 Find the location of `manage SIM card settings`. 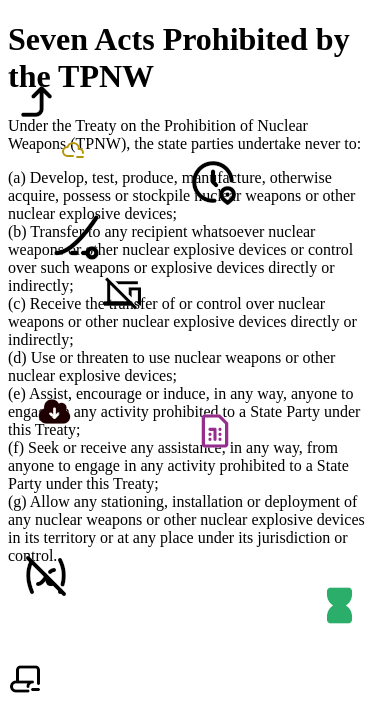

manage SIM card settings is located at coordinates (215, 431).